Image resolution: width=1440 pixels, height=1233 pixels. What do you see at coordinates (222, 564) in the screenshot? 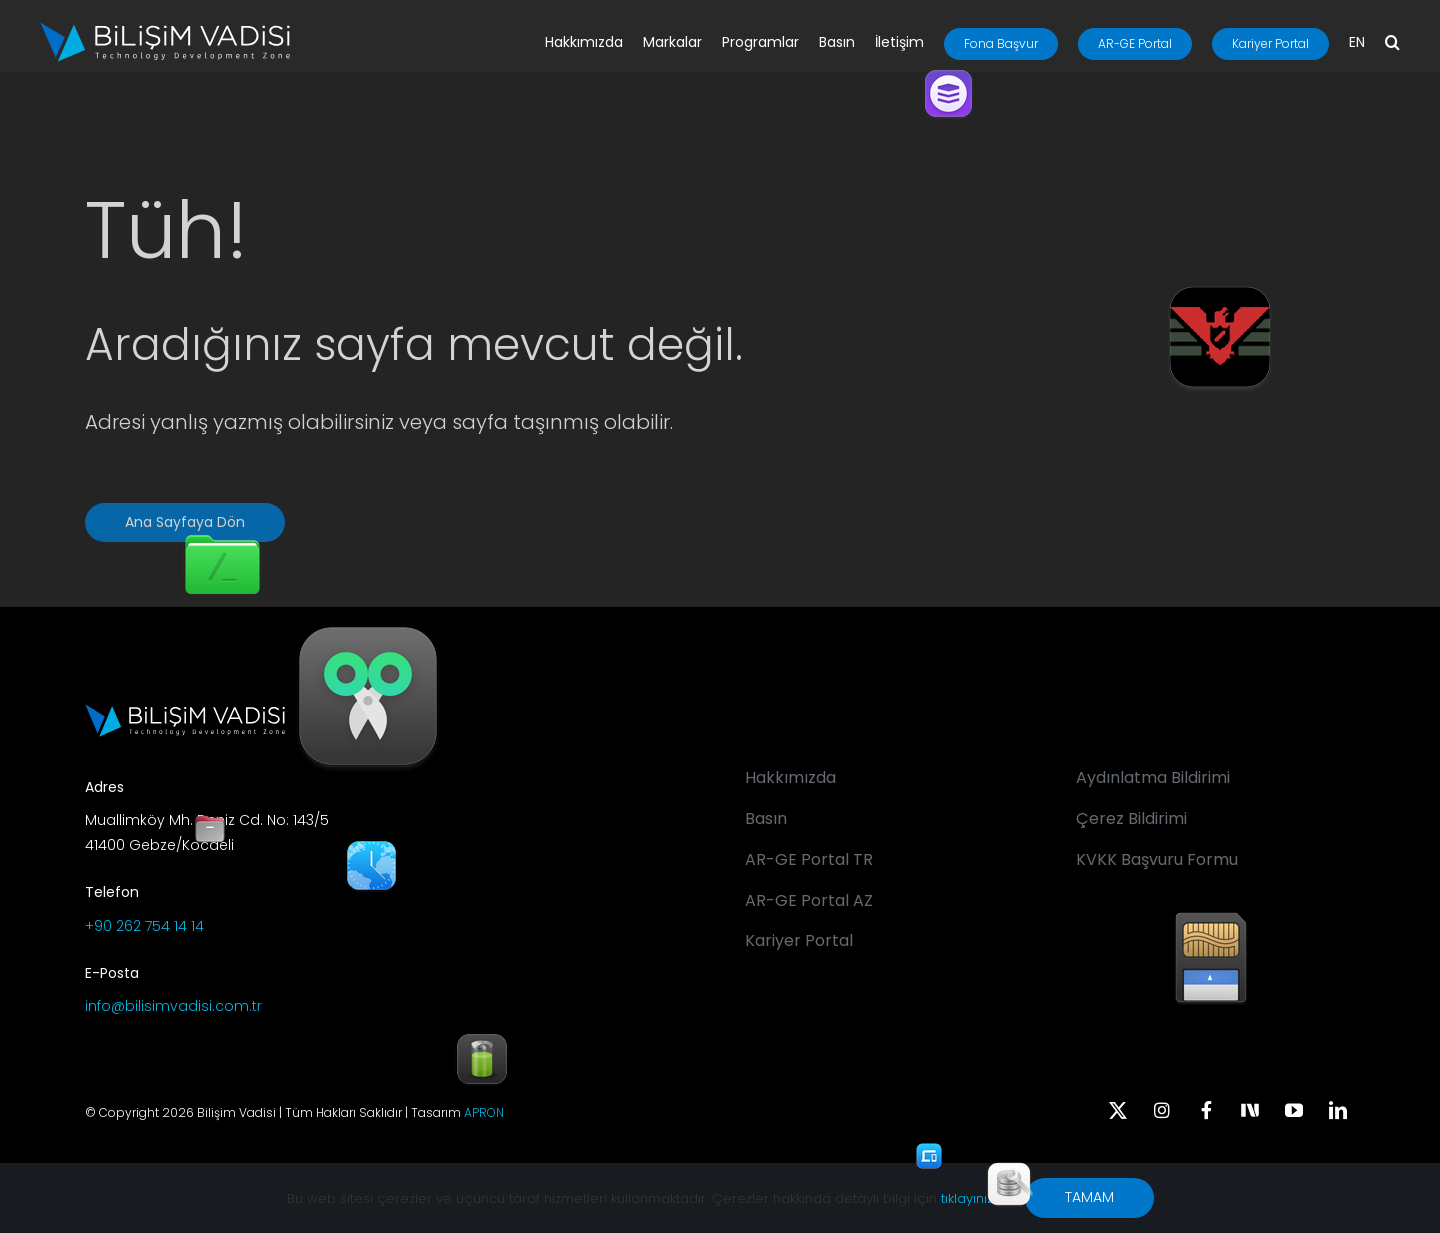
I see `access the root directory folder` at bounding box center [222, 564].